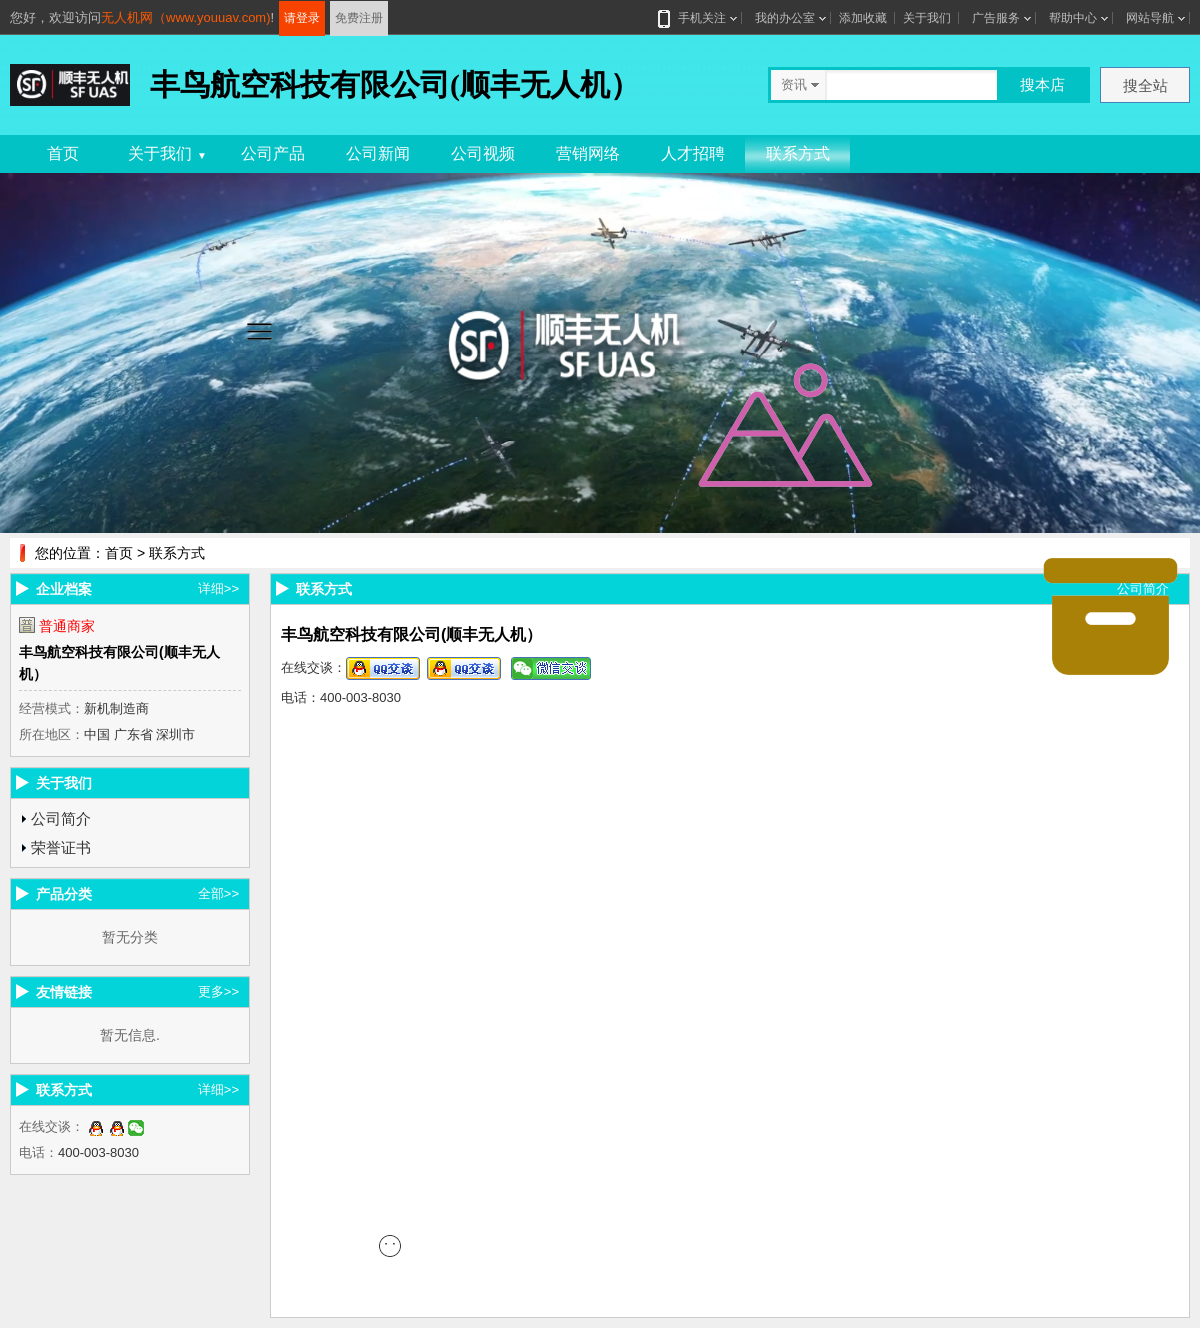 The image size is (1200, 1328). What do you see at coordinates (785, 433) in the screenshot?
I see `view landscape or nature photos` at bounding box center [785, 433].